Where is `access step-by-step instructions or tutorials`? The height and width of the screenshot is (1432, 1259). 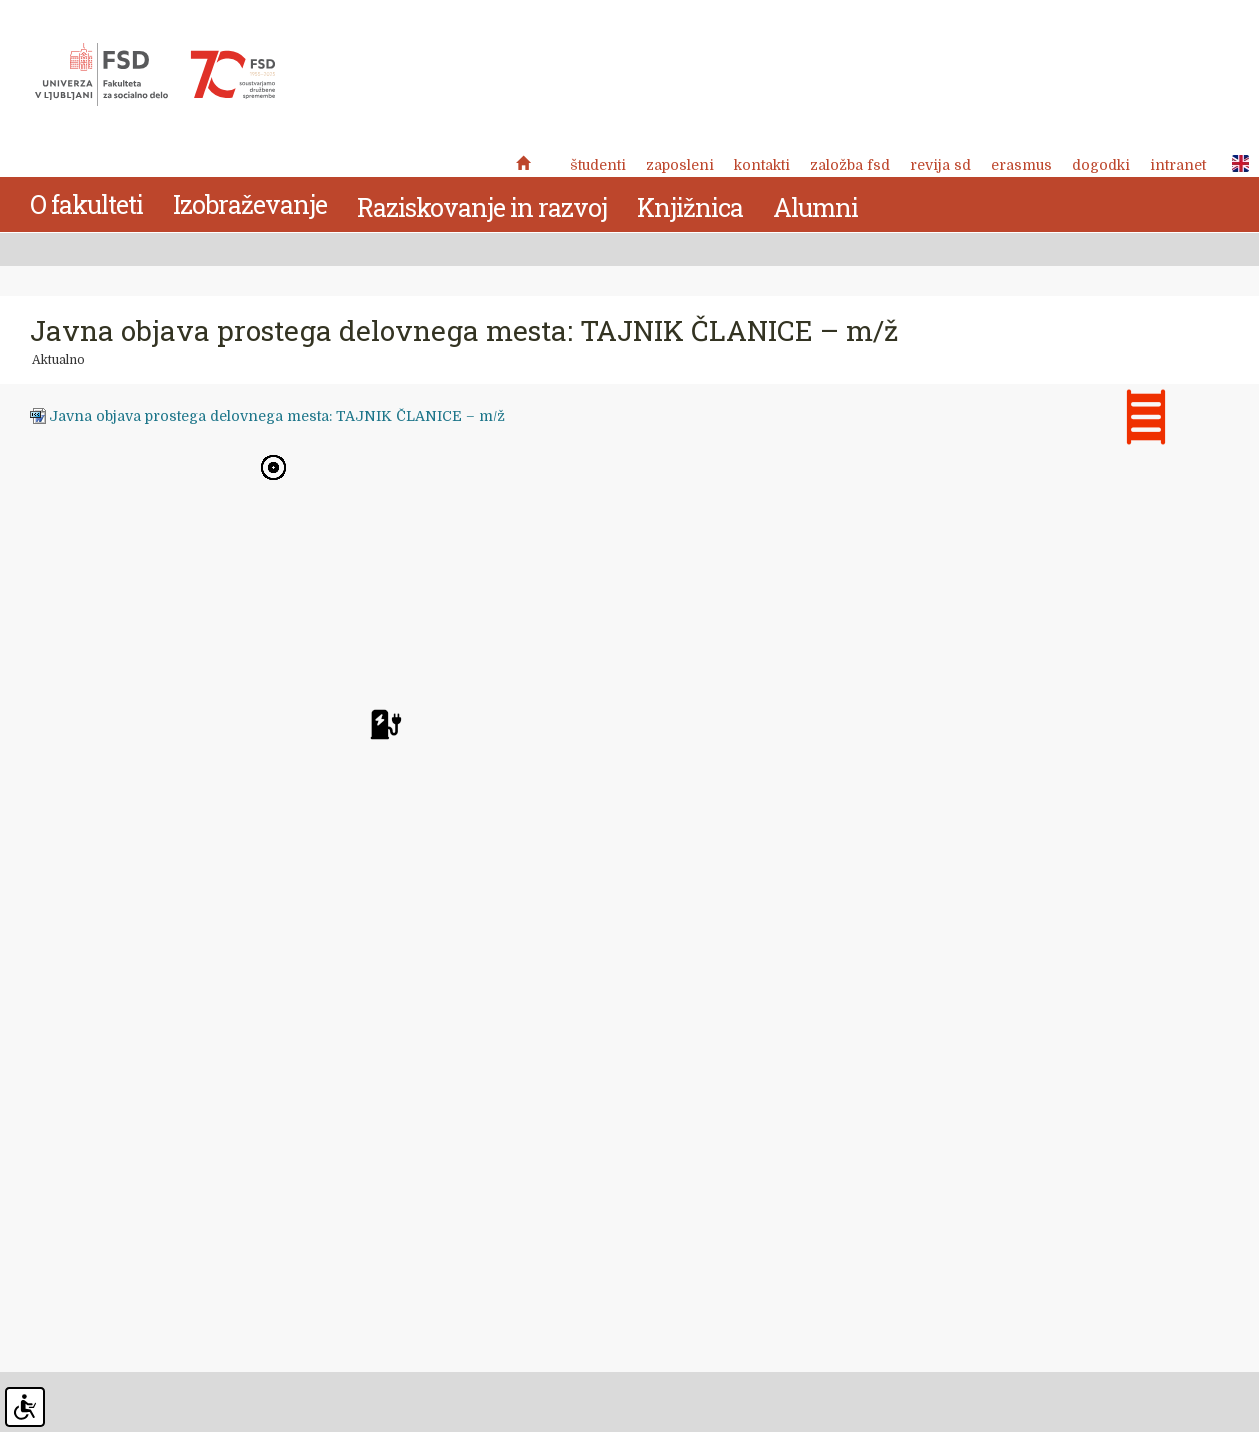 access step-by-step instructions or tutorials is located at coordinates (1146, 417).